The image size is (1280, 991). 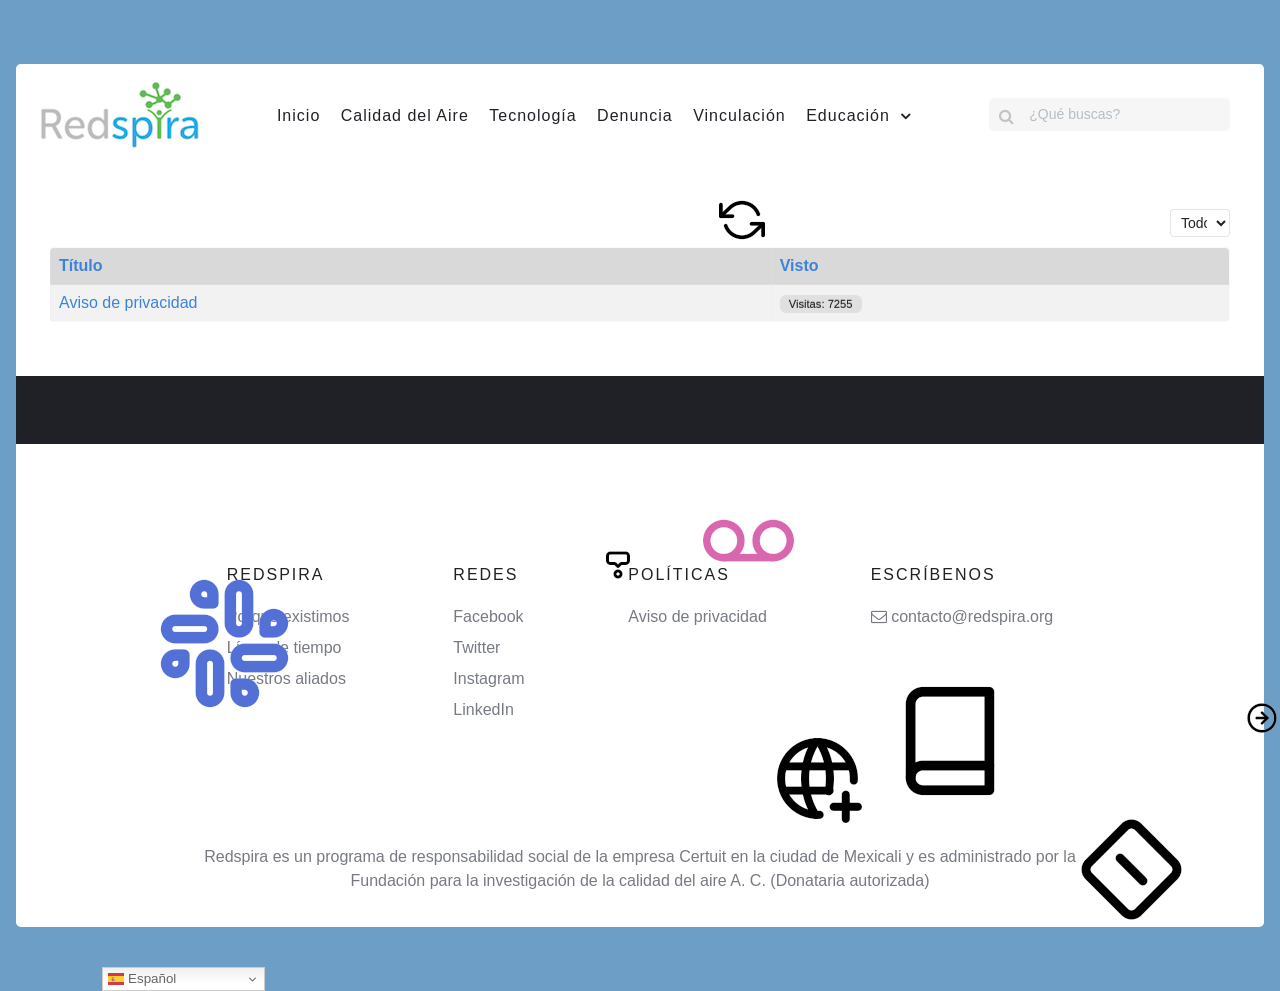 What do you see at coordinates (950, 741) in the screenshot?
I see `open a book or reading view` at bounding box center [950, 741].